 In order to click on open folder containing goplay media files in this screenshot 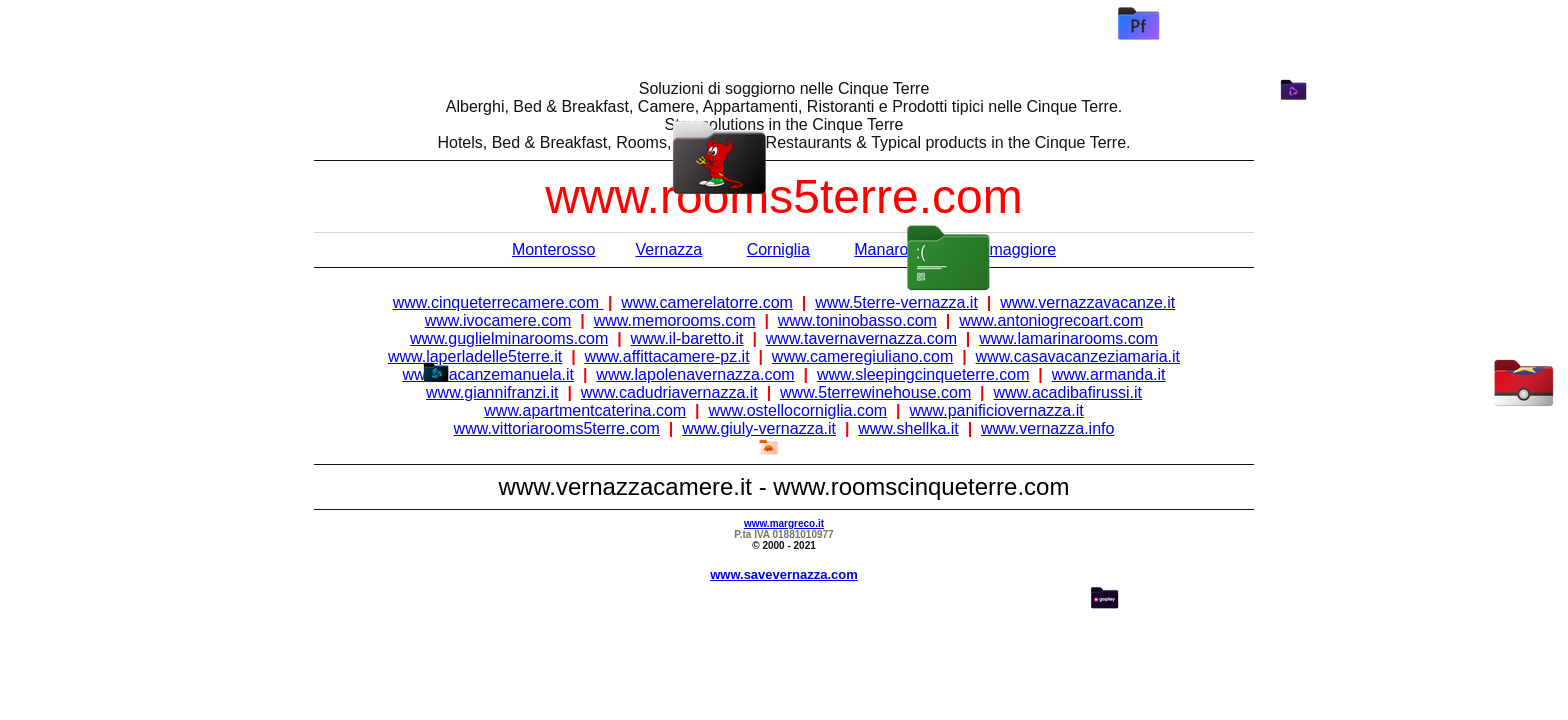, I will do `click(1104, 598)`.